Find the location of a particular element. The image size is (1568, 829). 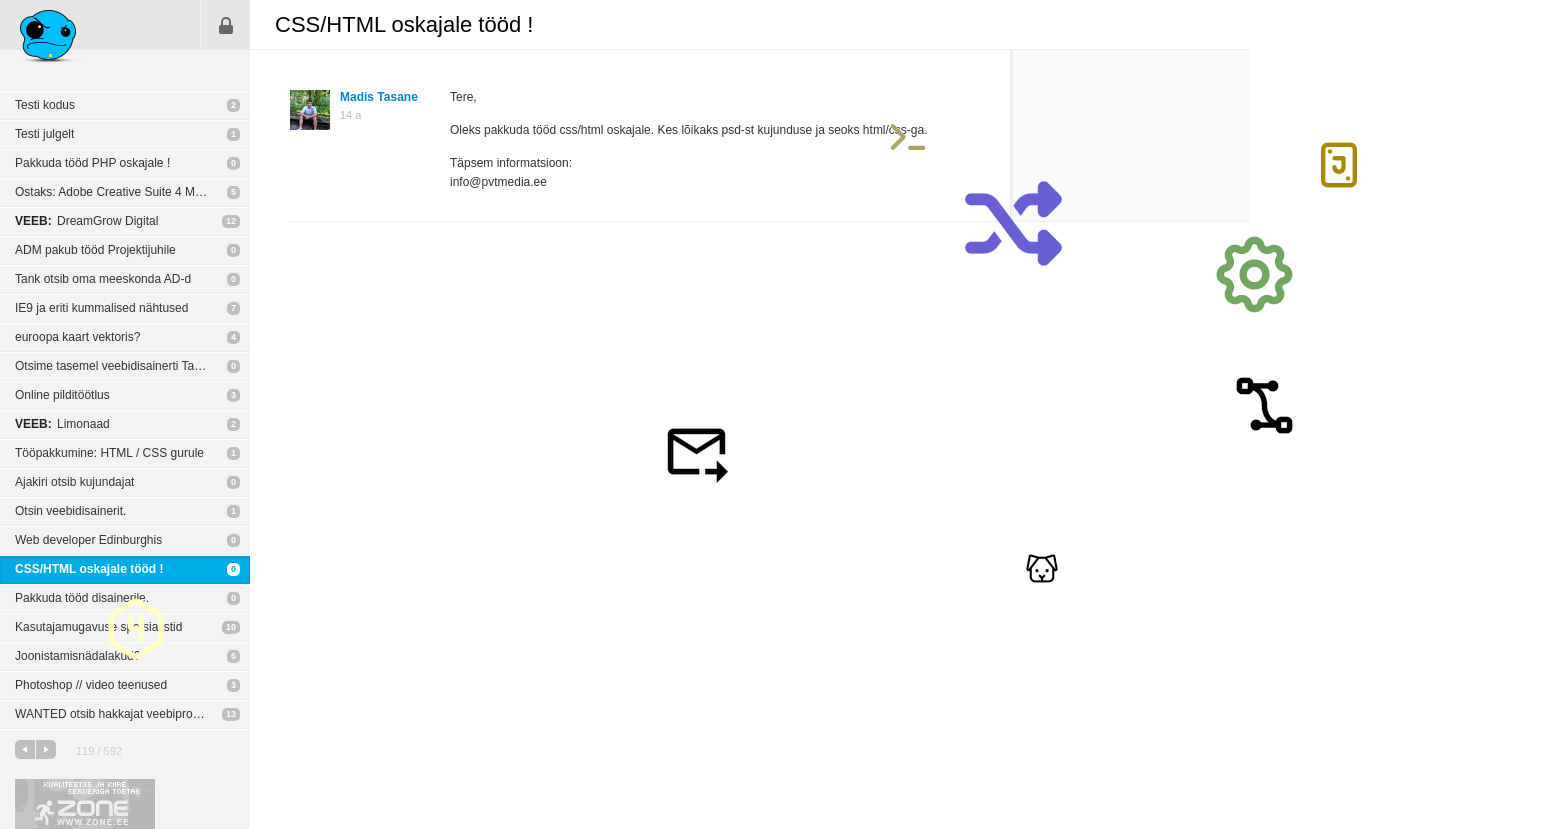

access pet-related features or settings is located at coordinates (1042, 569).